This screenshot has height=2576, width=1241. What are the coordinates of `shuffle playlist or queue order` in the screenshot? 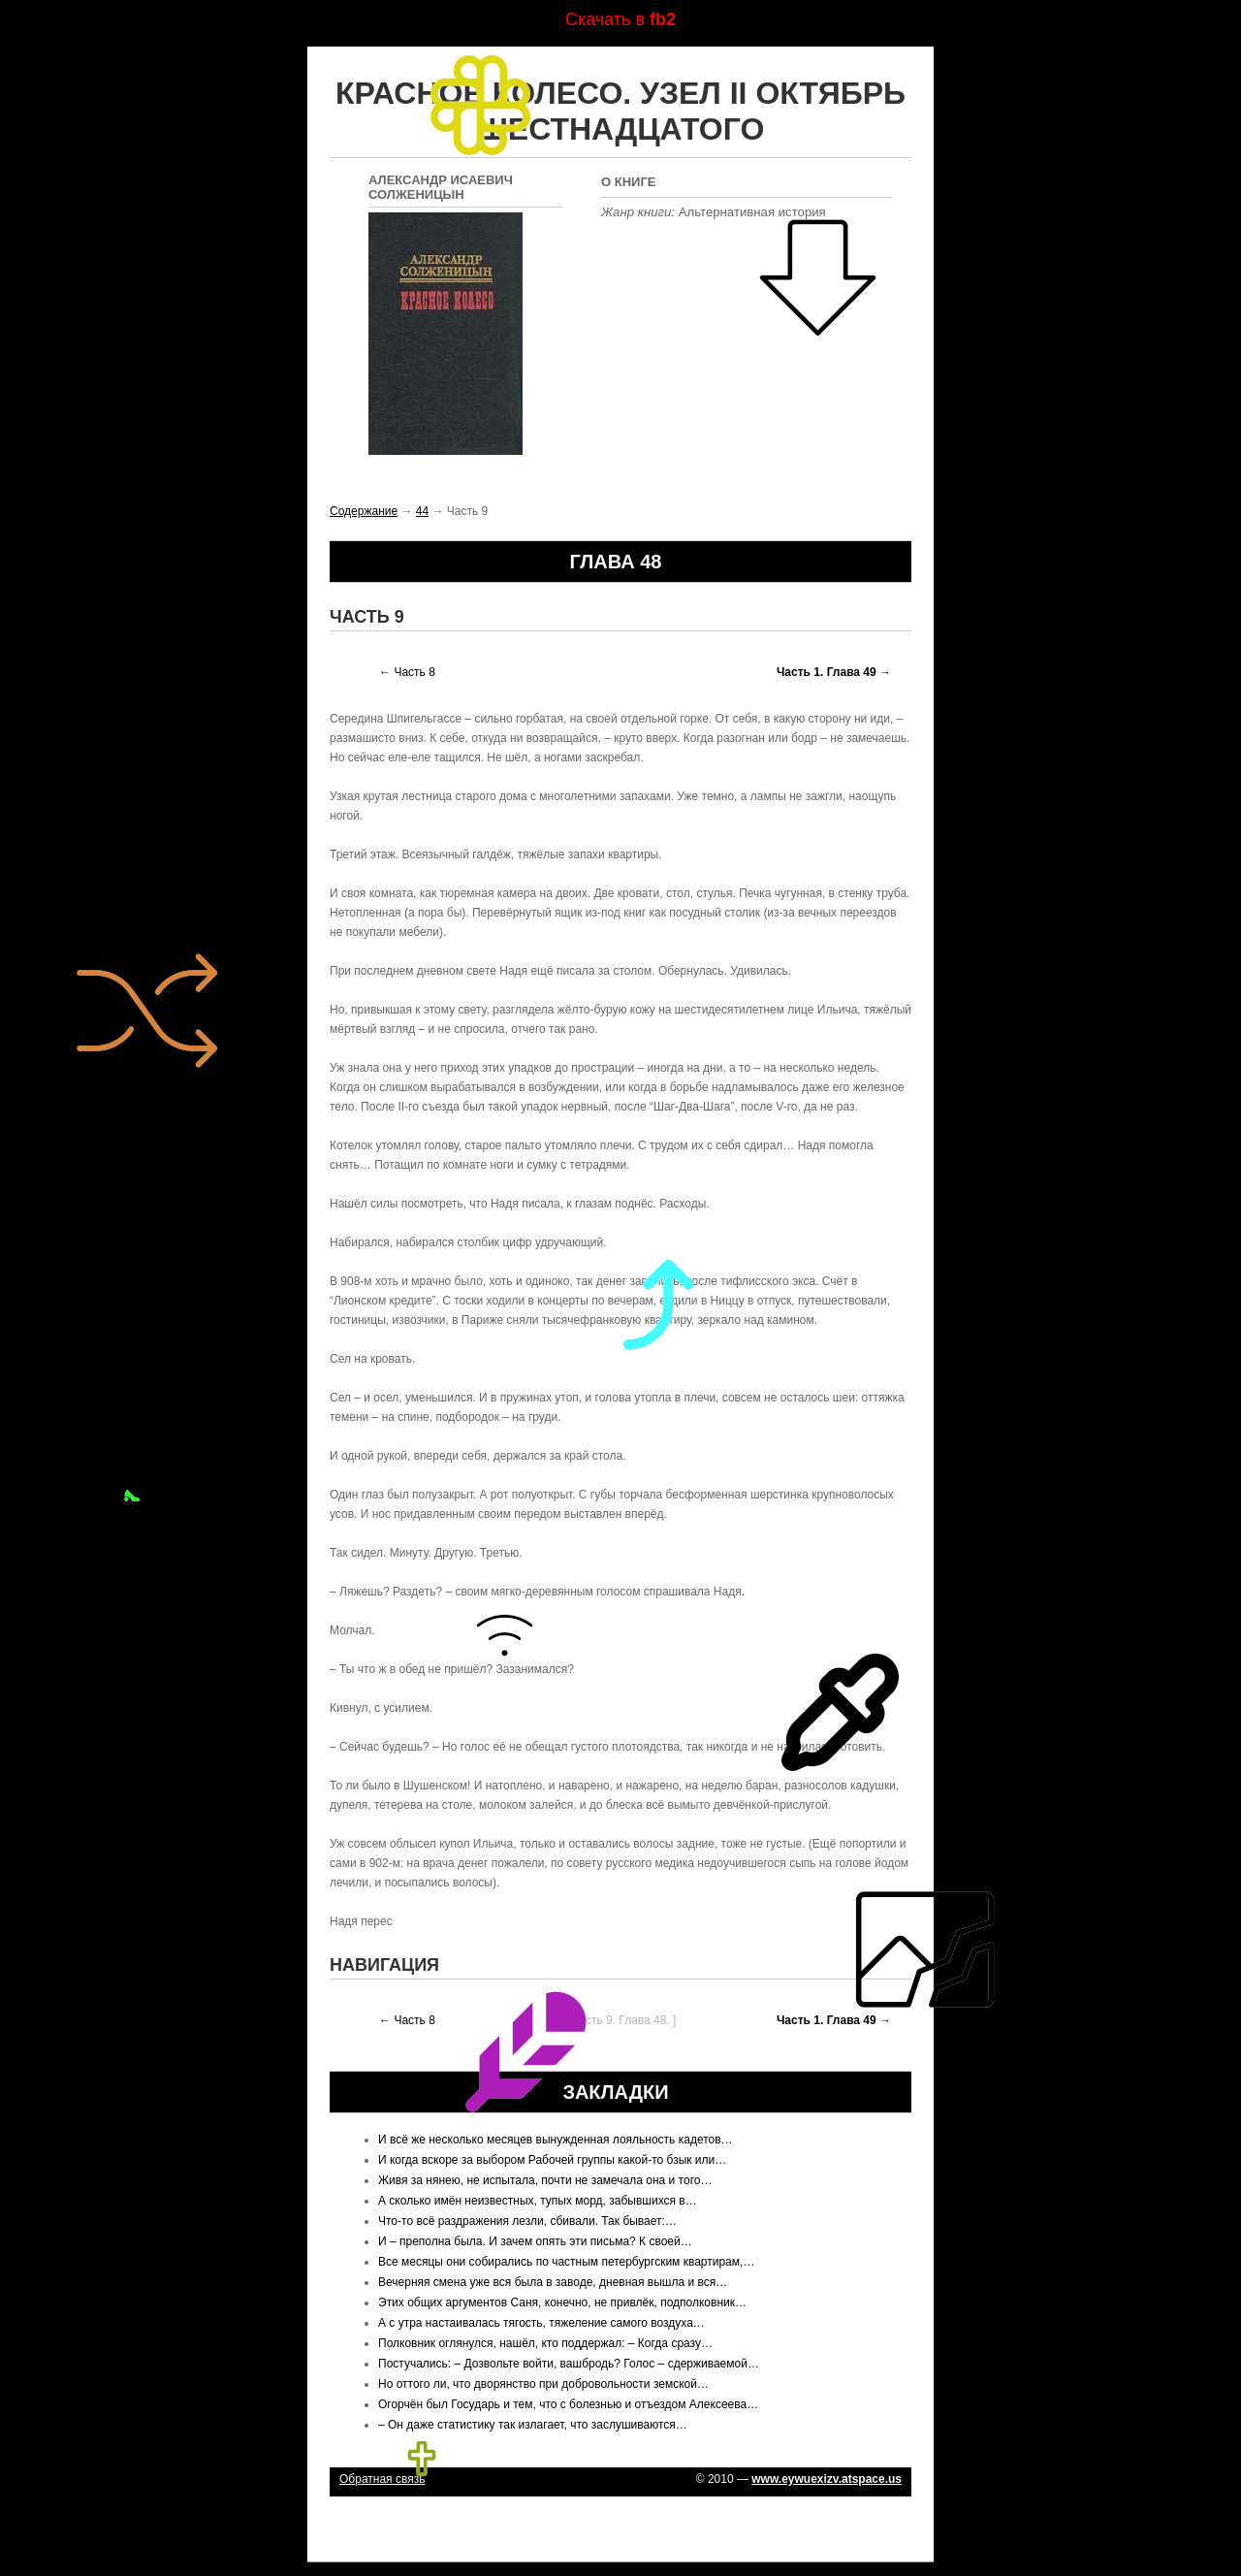 It's located at (144, 1011).